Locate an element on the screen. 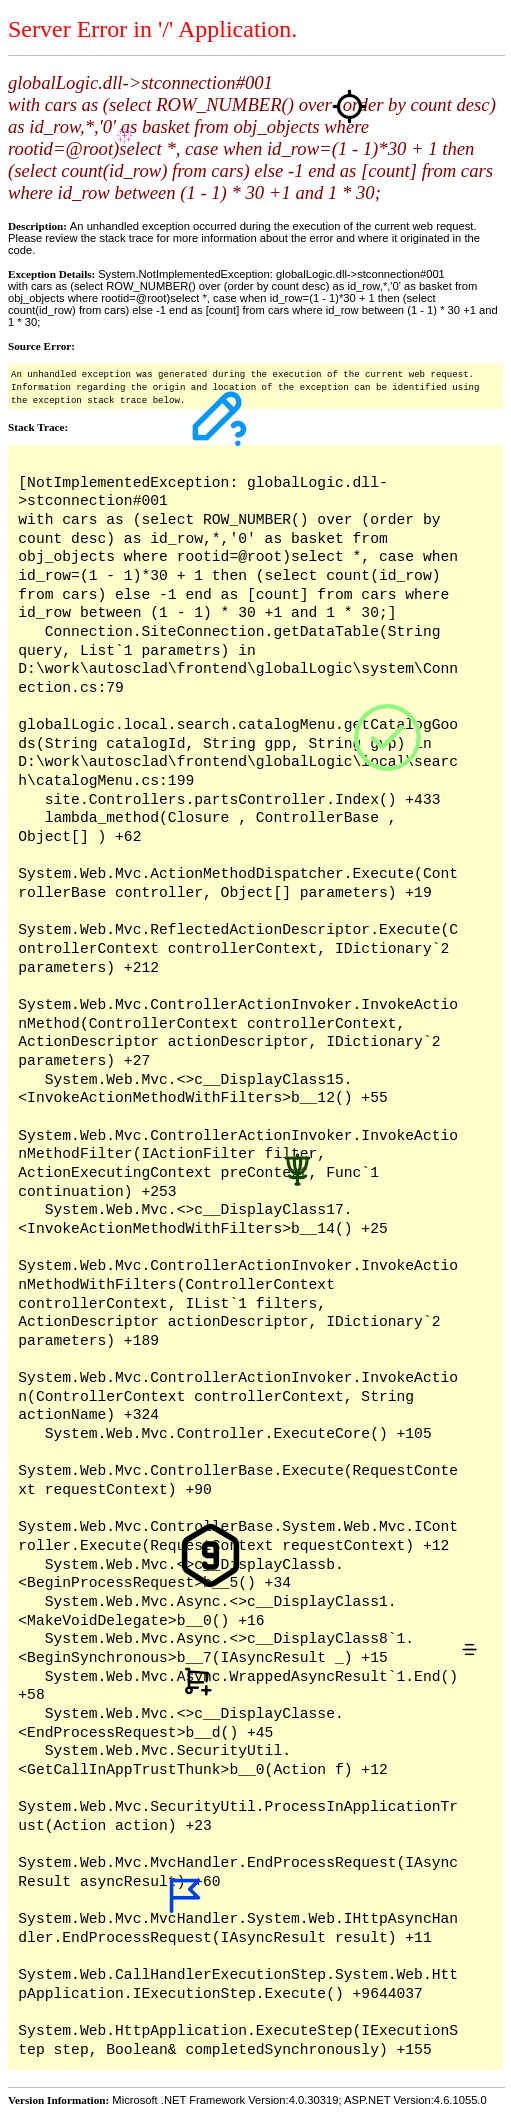 The width and height of the screenshot is (511, 2114). add item to shopping cart is located at coordinates (197, 1681).